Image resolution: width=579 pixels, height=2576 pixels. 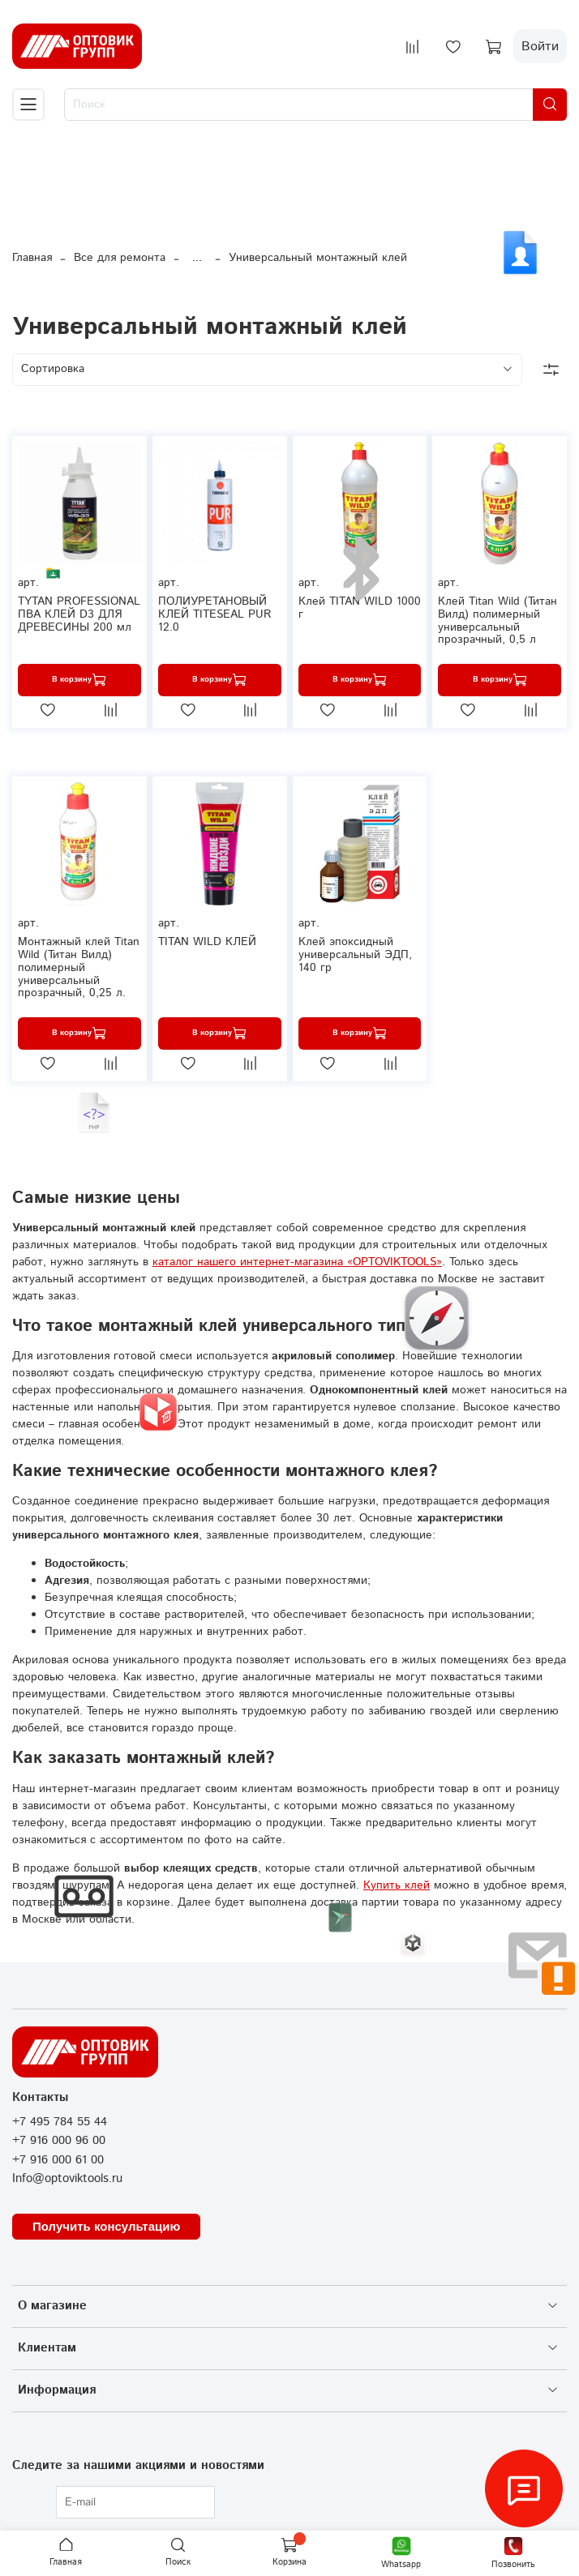 What do you see at coordinates (53, 573) in the screenshot?
I see `open google classroom files folder` at bounding box center [53, 573].